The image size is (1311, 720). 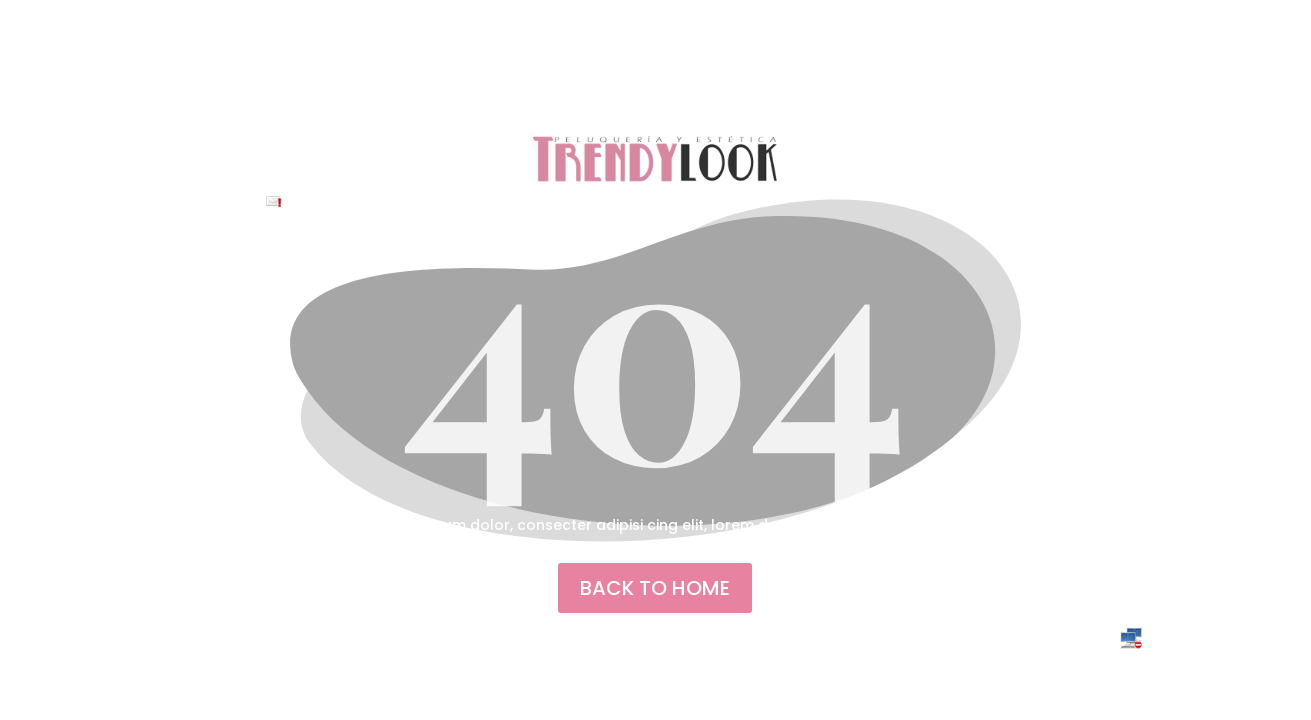 I want to click on indicates network connection error, so click(x=1131, y=638).